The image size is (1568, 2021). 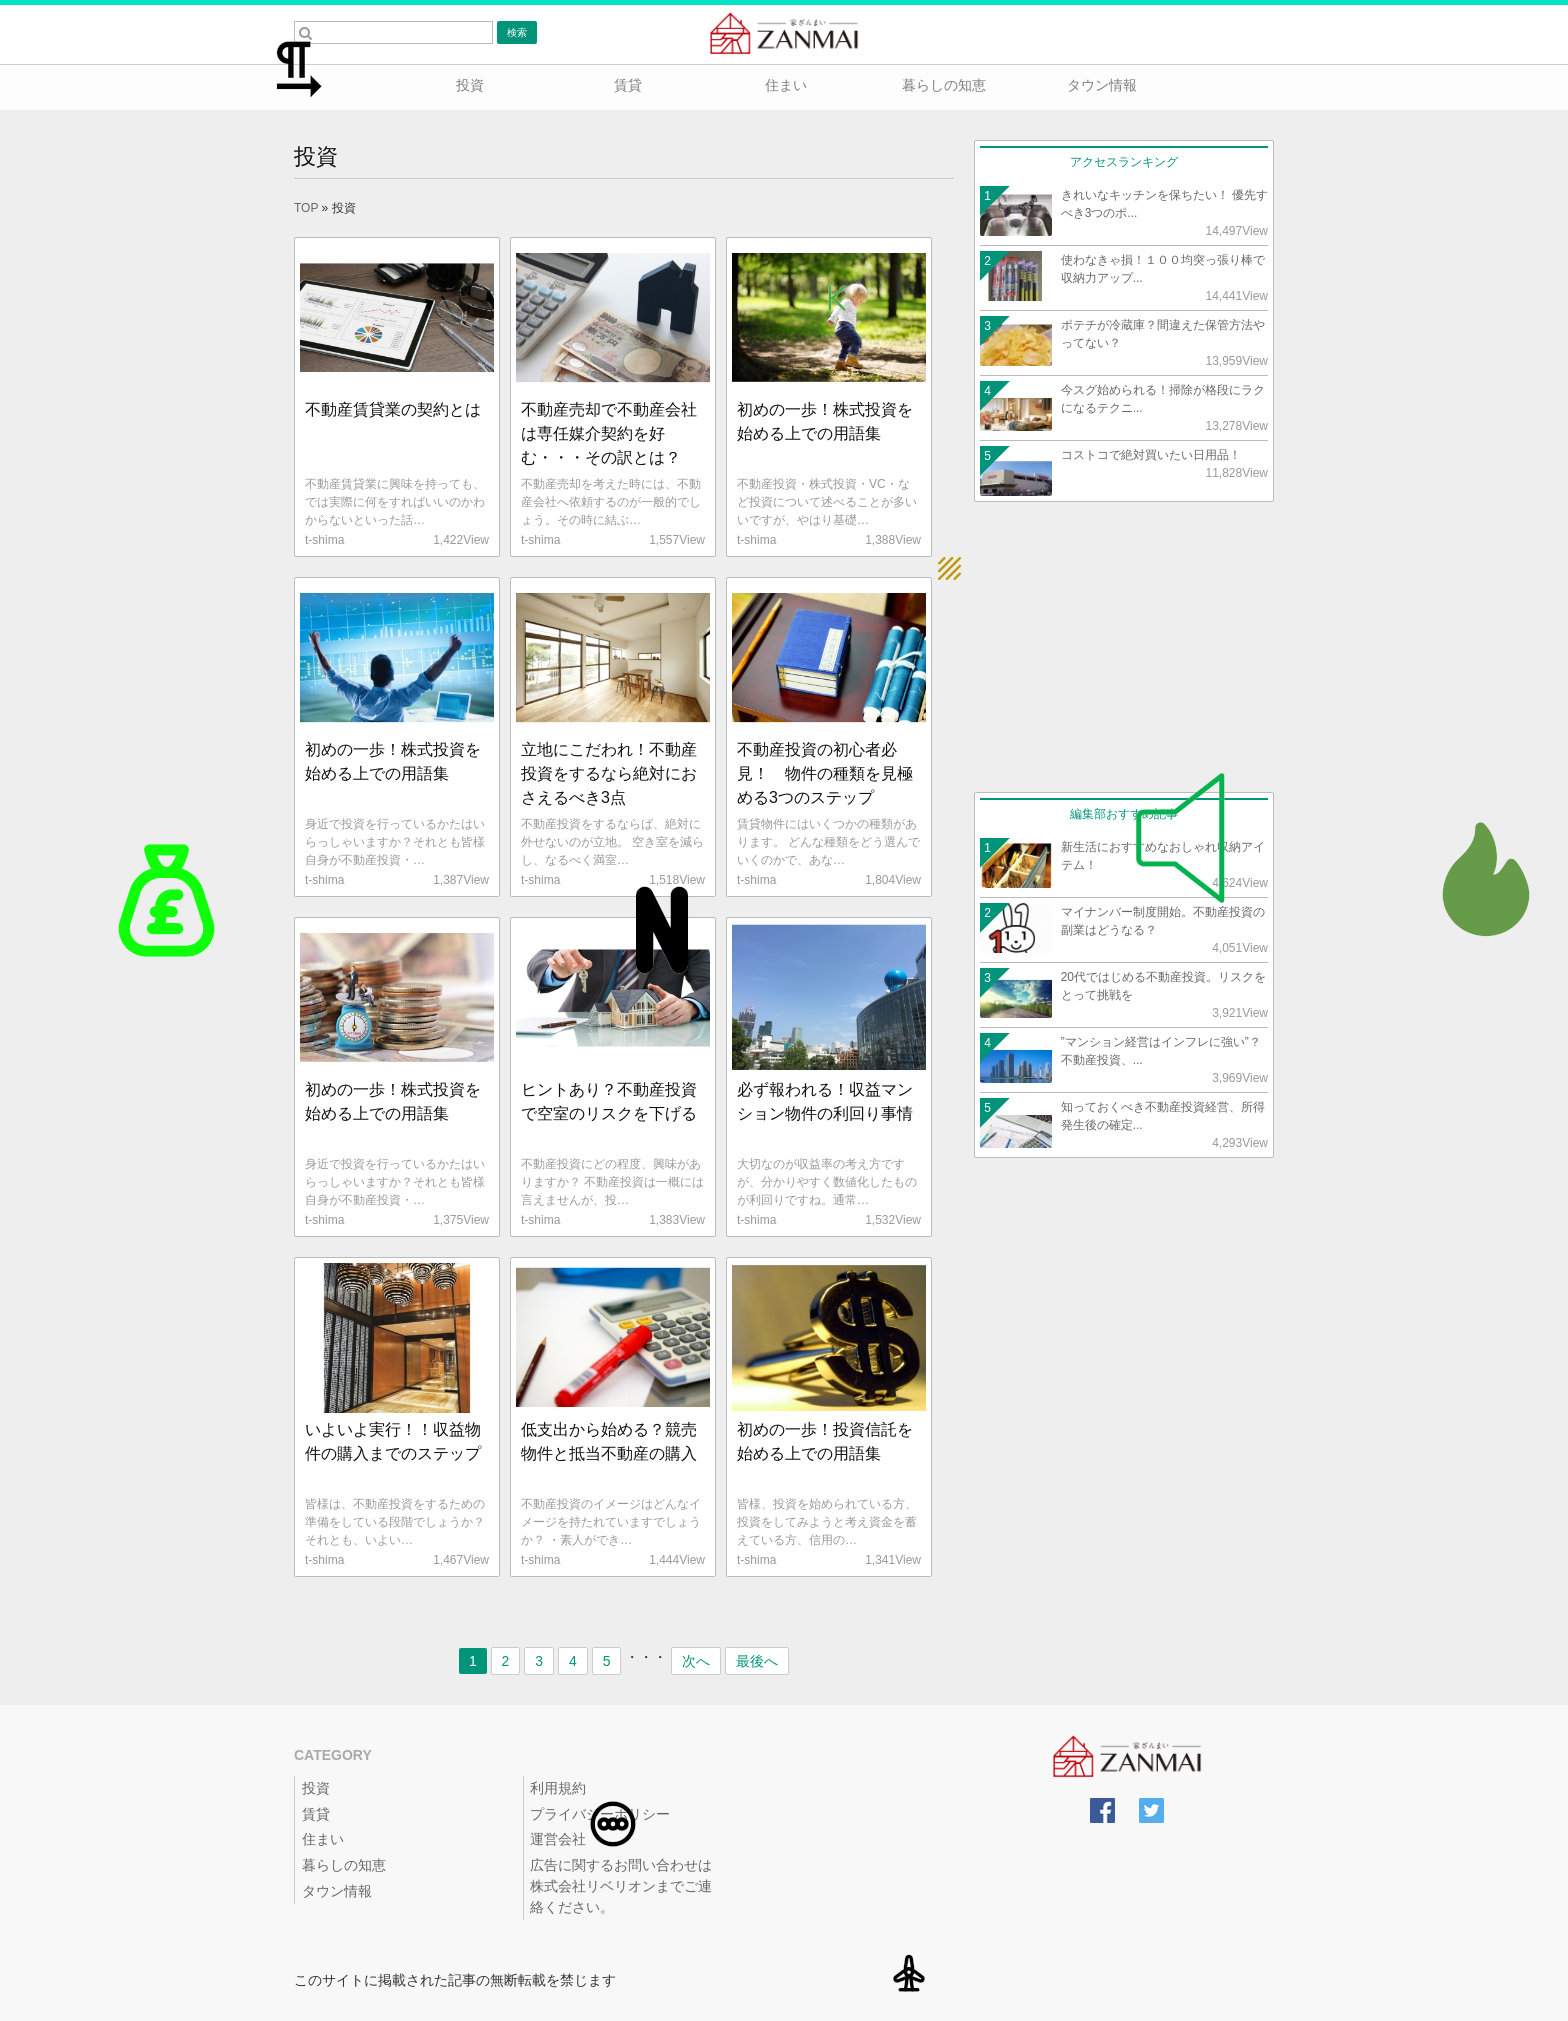 What do you see at coordinates (909, 1974) in the screenshot?
I see `view wind energy or renewable power settings` at bounding box center [909, 1974].